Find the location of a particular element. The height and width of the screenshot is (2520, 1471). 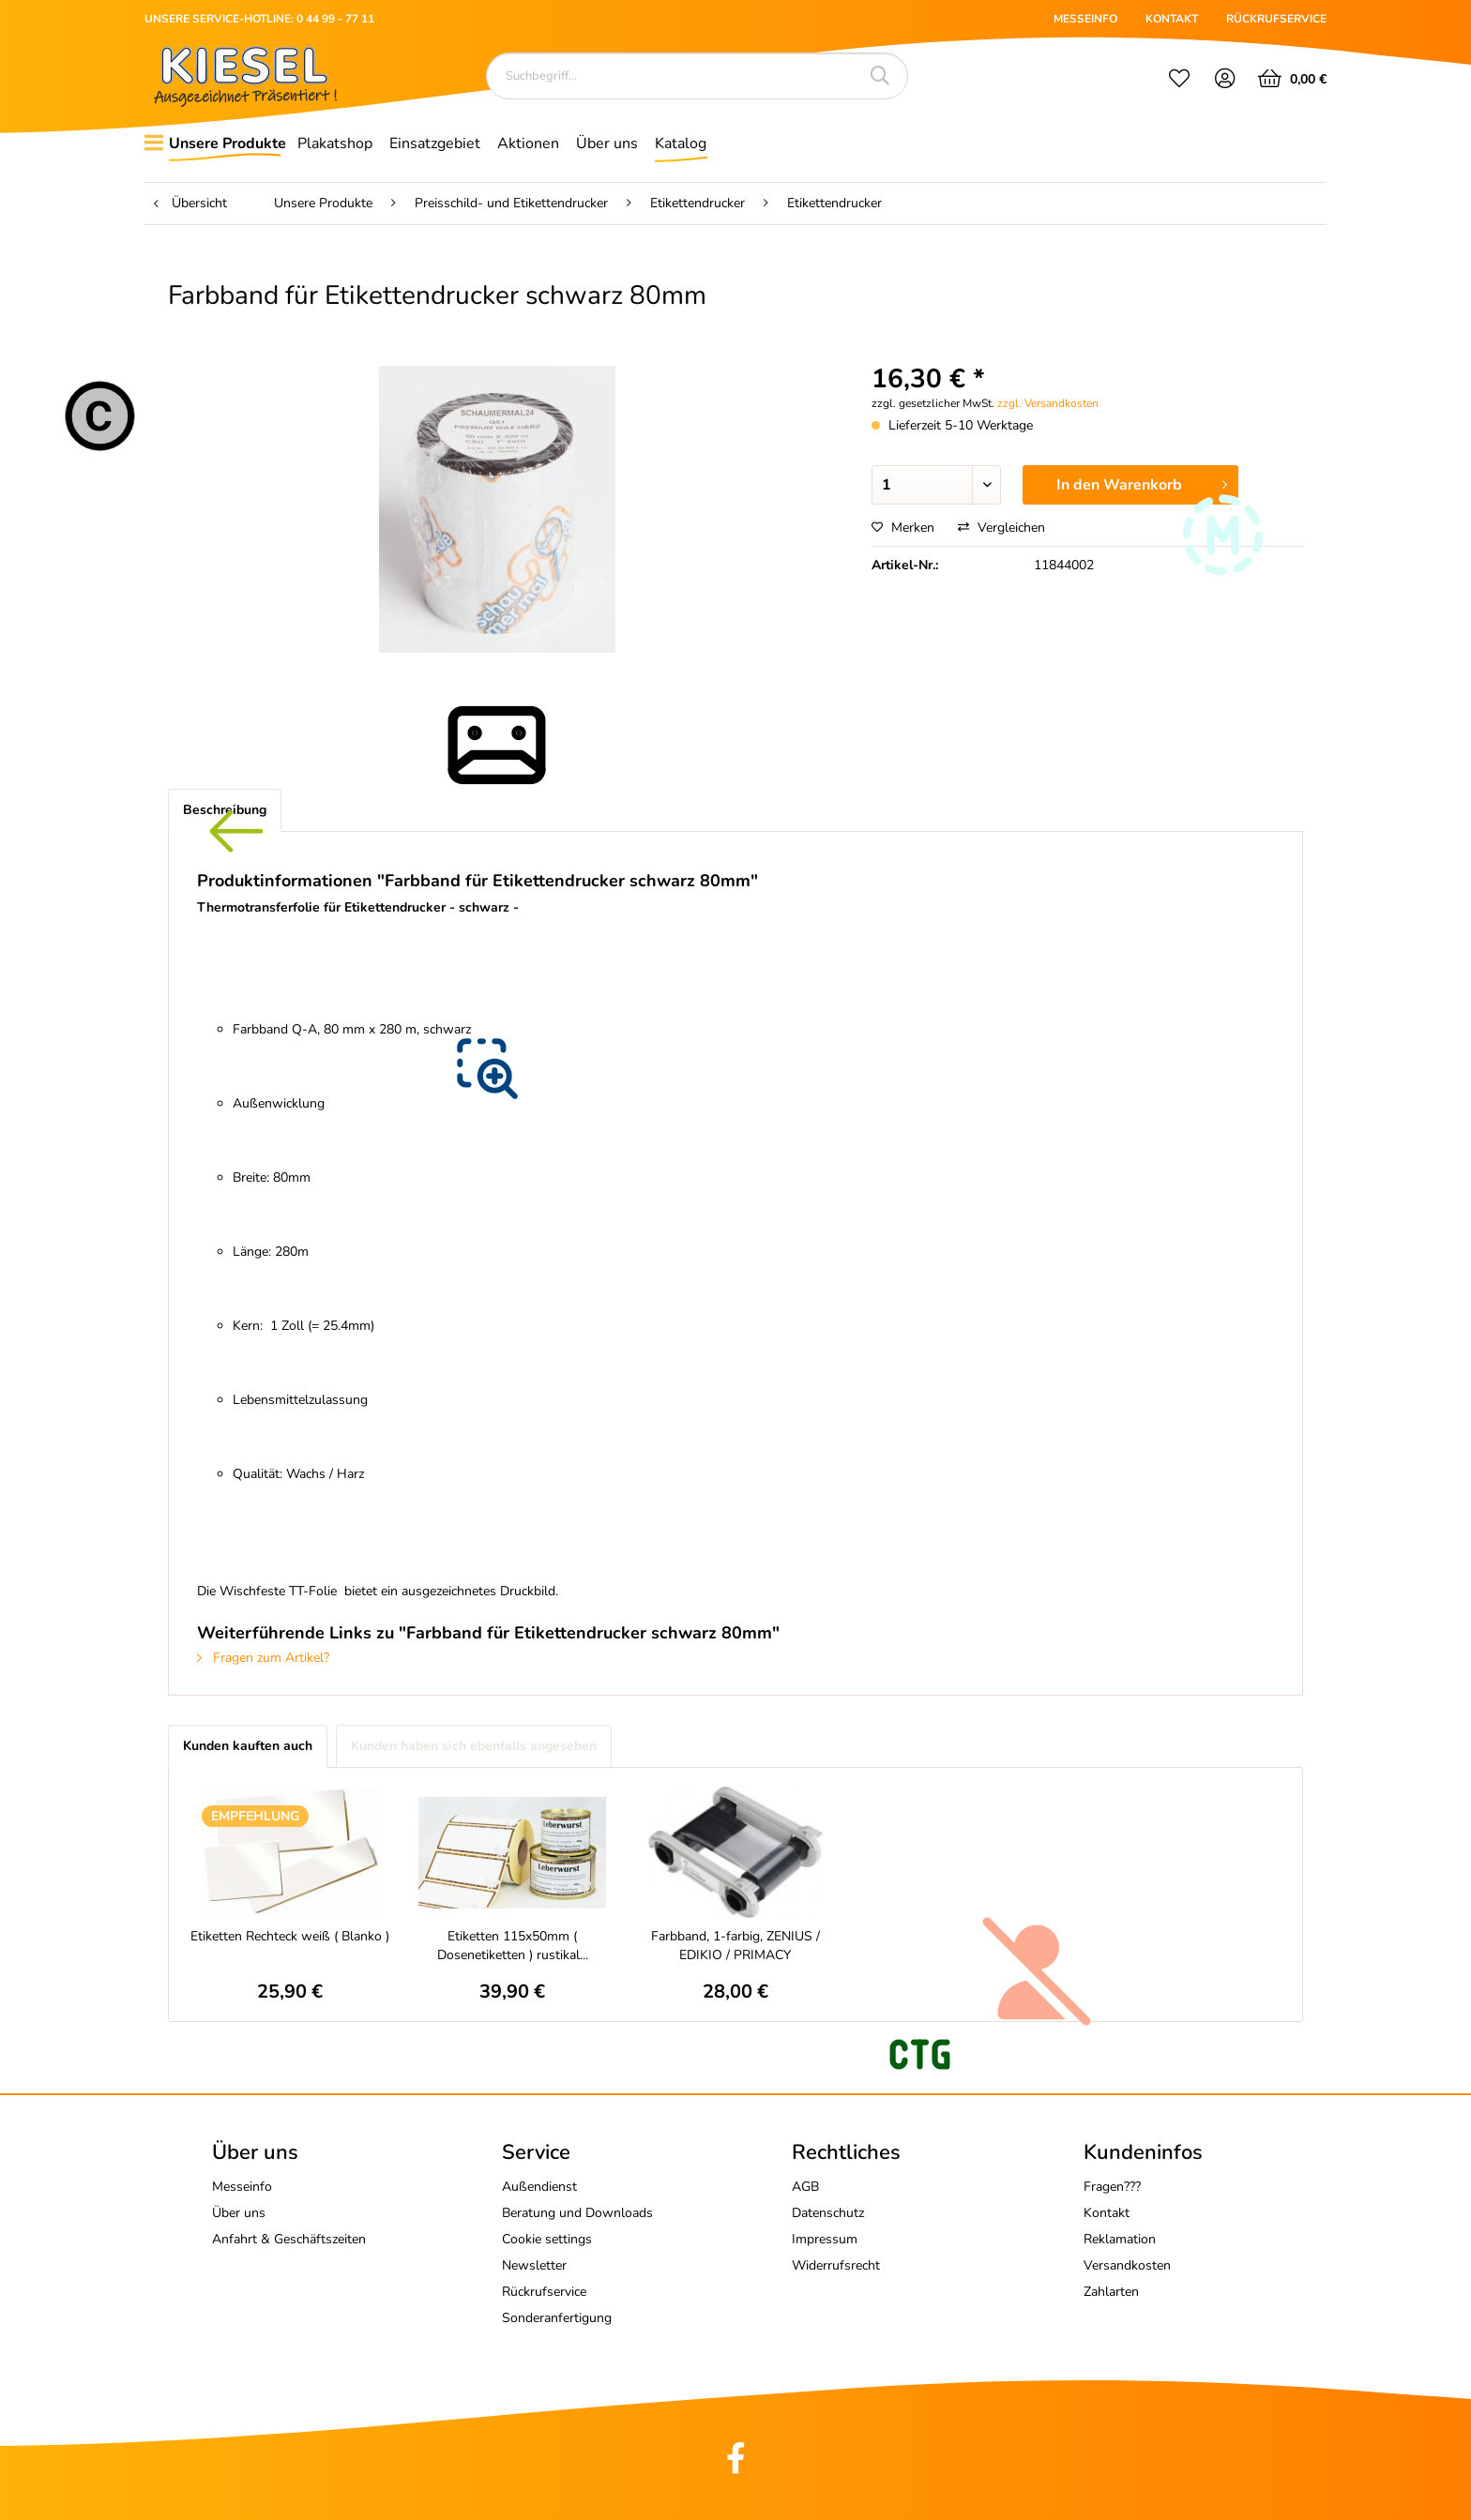

blocked or banned user is located at coordinates (1037, 1971).